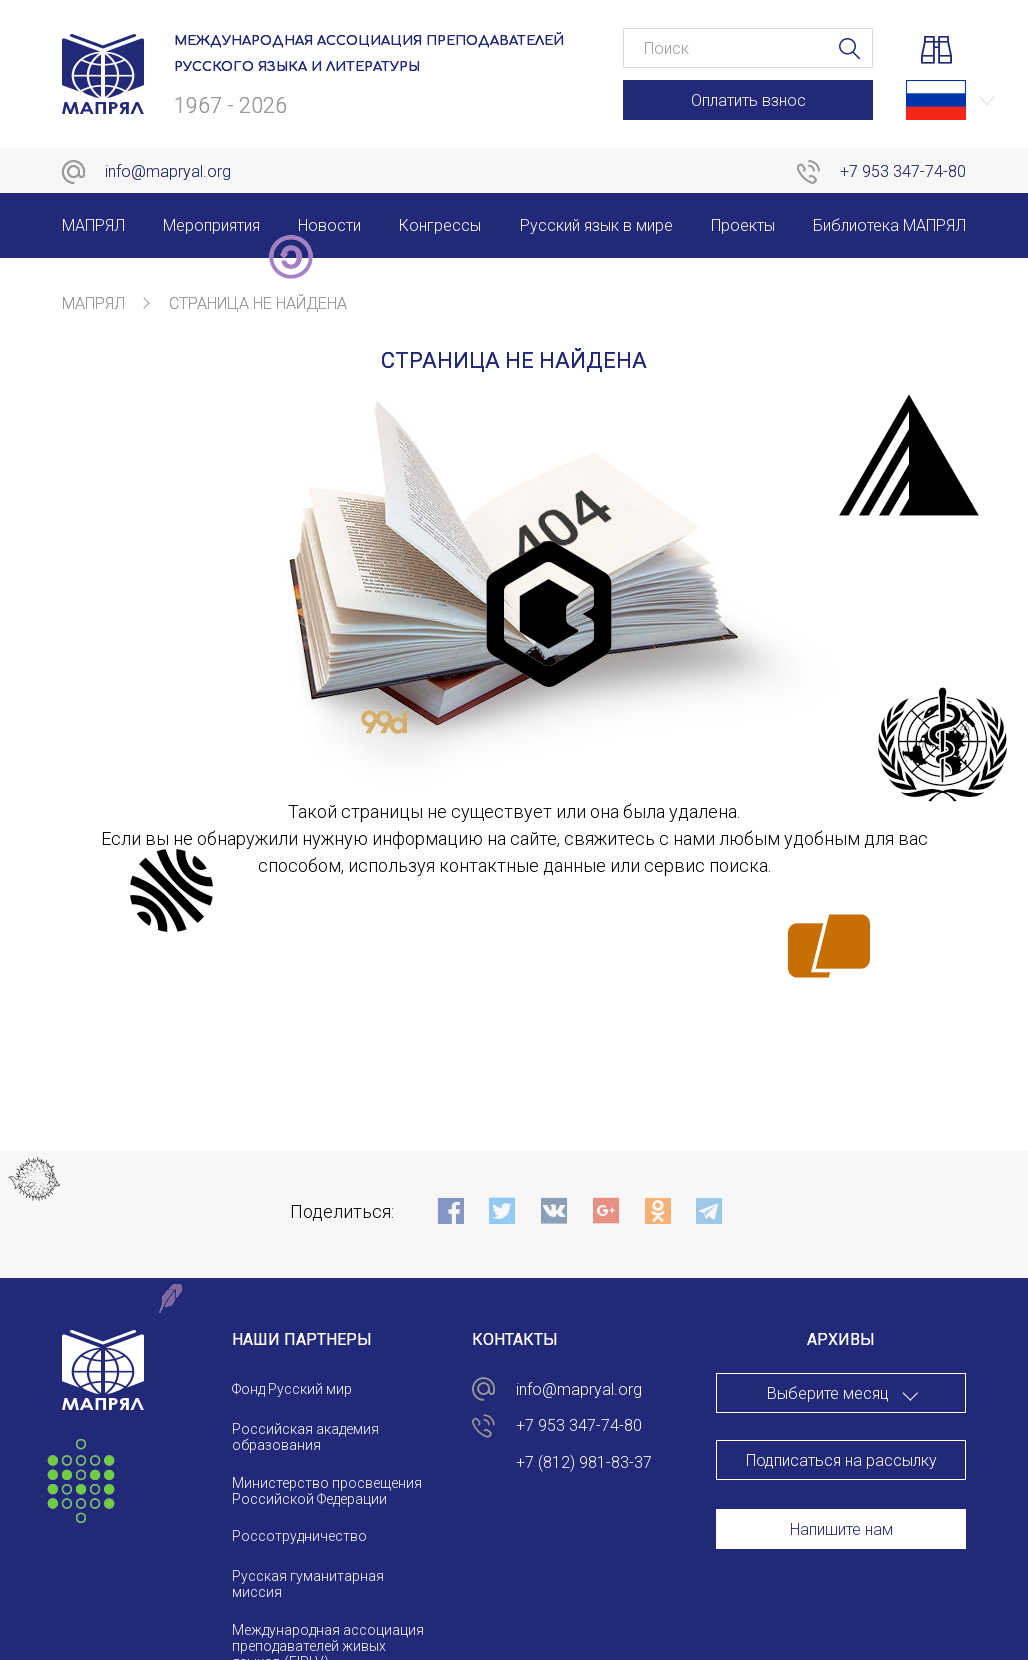 The image size is (1028, 1660). I want to click on exoscale cloud services logo, so click(909, 455).